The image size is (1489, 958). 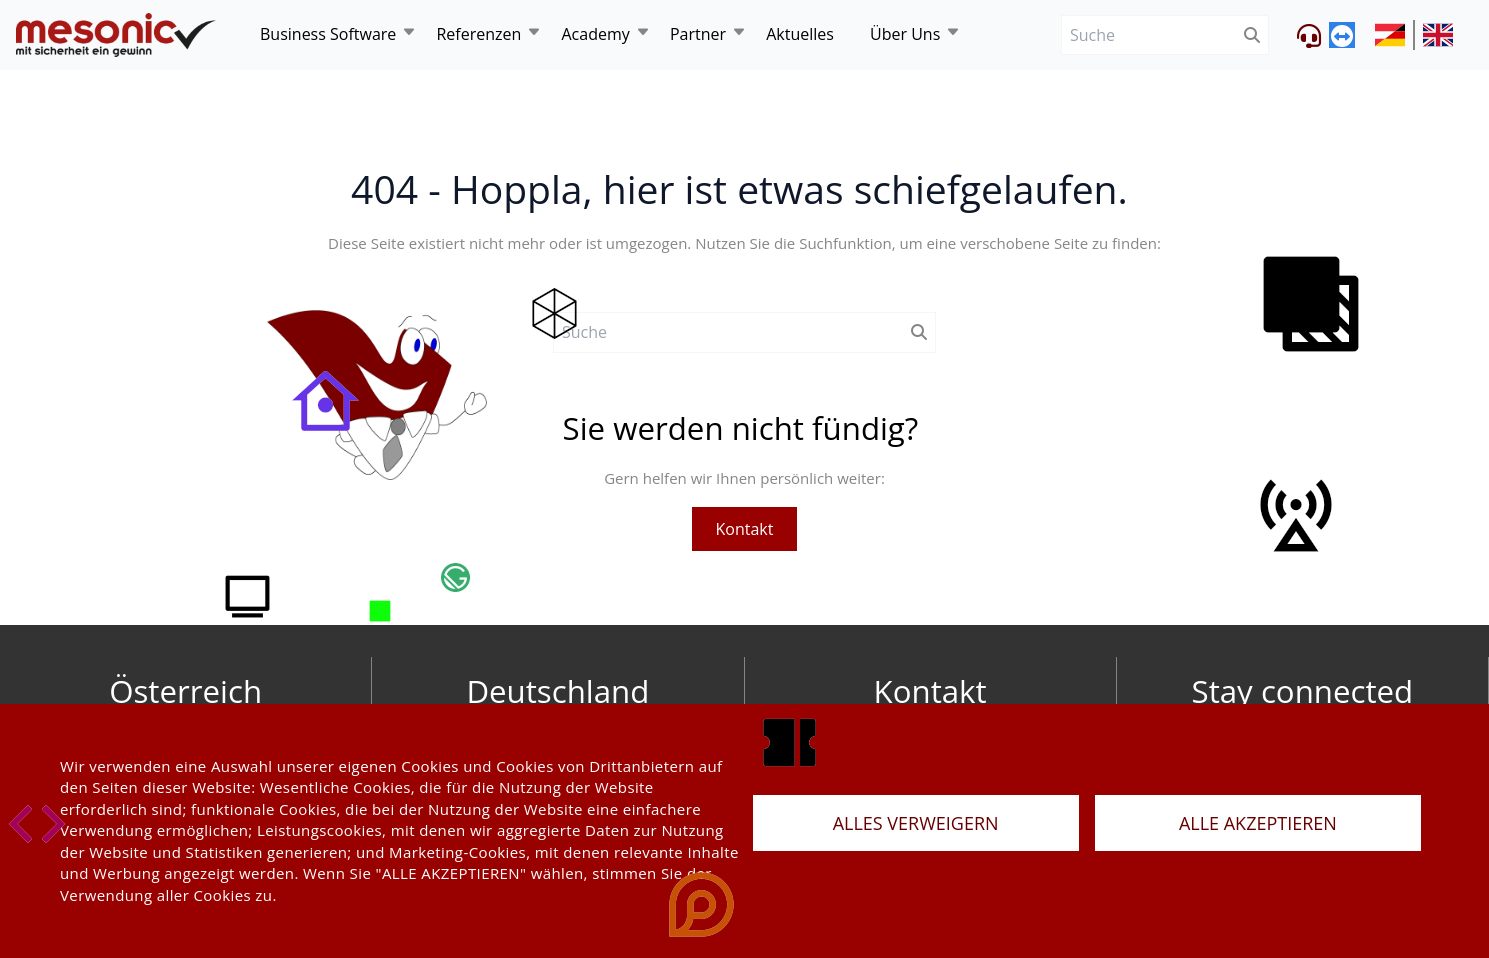 What do you see at coordinates (1296, 514) in the screenshot?
I see `access wireless network or base station settings` at bounding box center [1296, 514].